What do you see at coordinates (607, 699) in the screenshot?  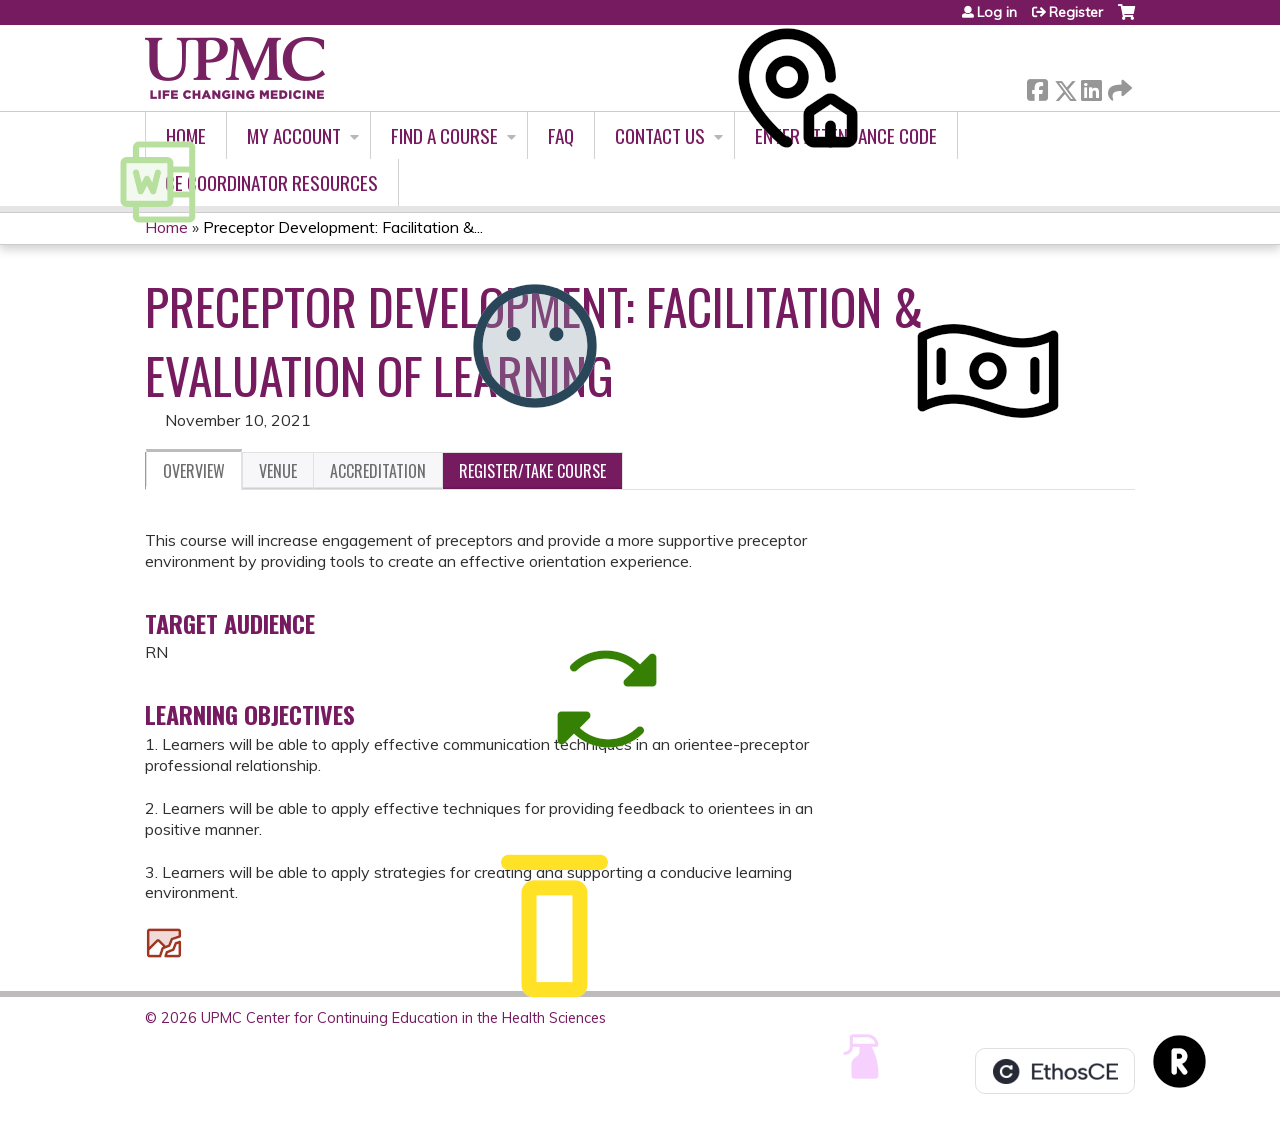 I see `refresh or reload content` at bounding box center [607, 699].